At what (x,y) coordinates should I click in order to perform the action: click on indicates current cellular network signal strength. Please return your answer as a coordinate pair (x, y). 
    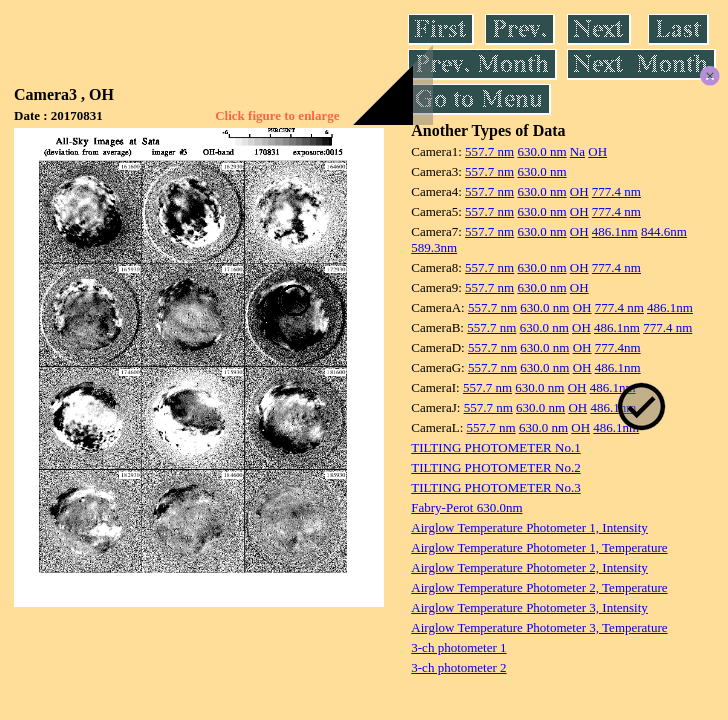
    Looking at the image, I should click on (393, 85).